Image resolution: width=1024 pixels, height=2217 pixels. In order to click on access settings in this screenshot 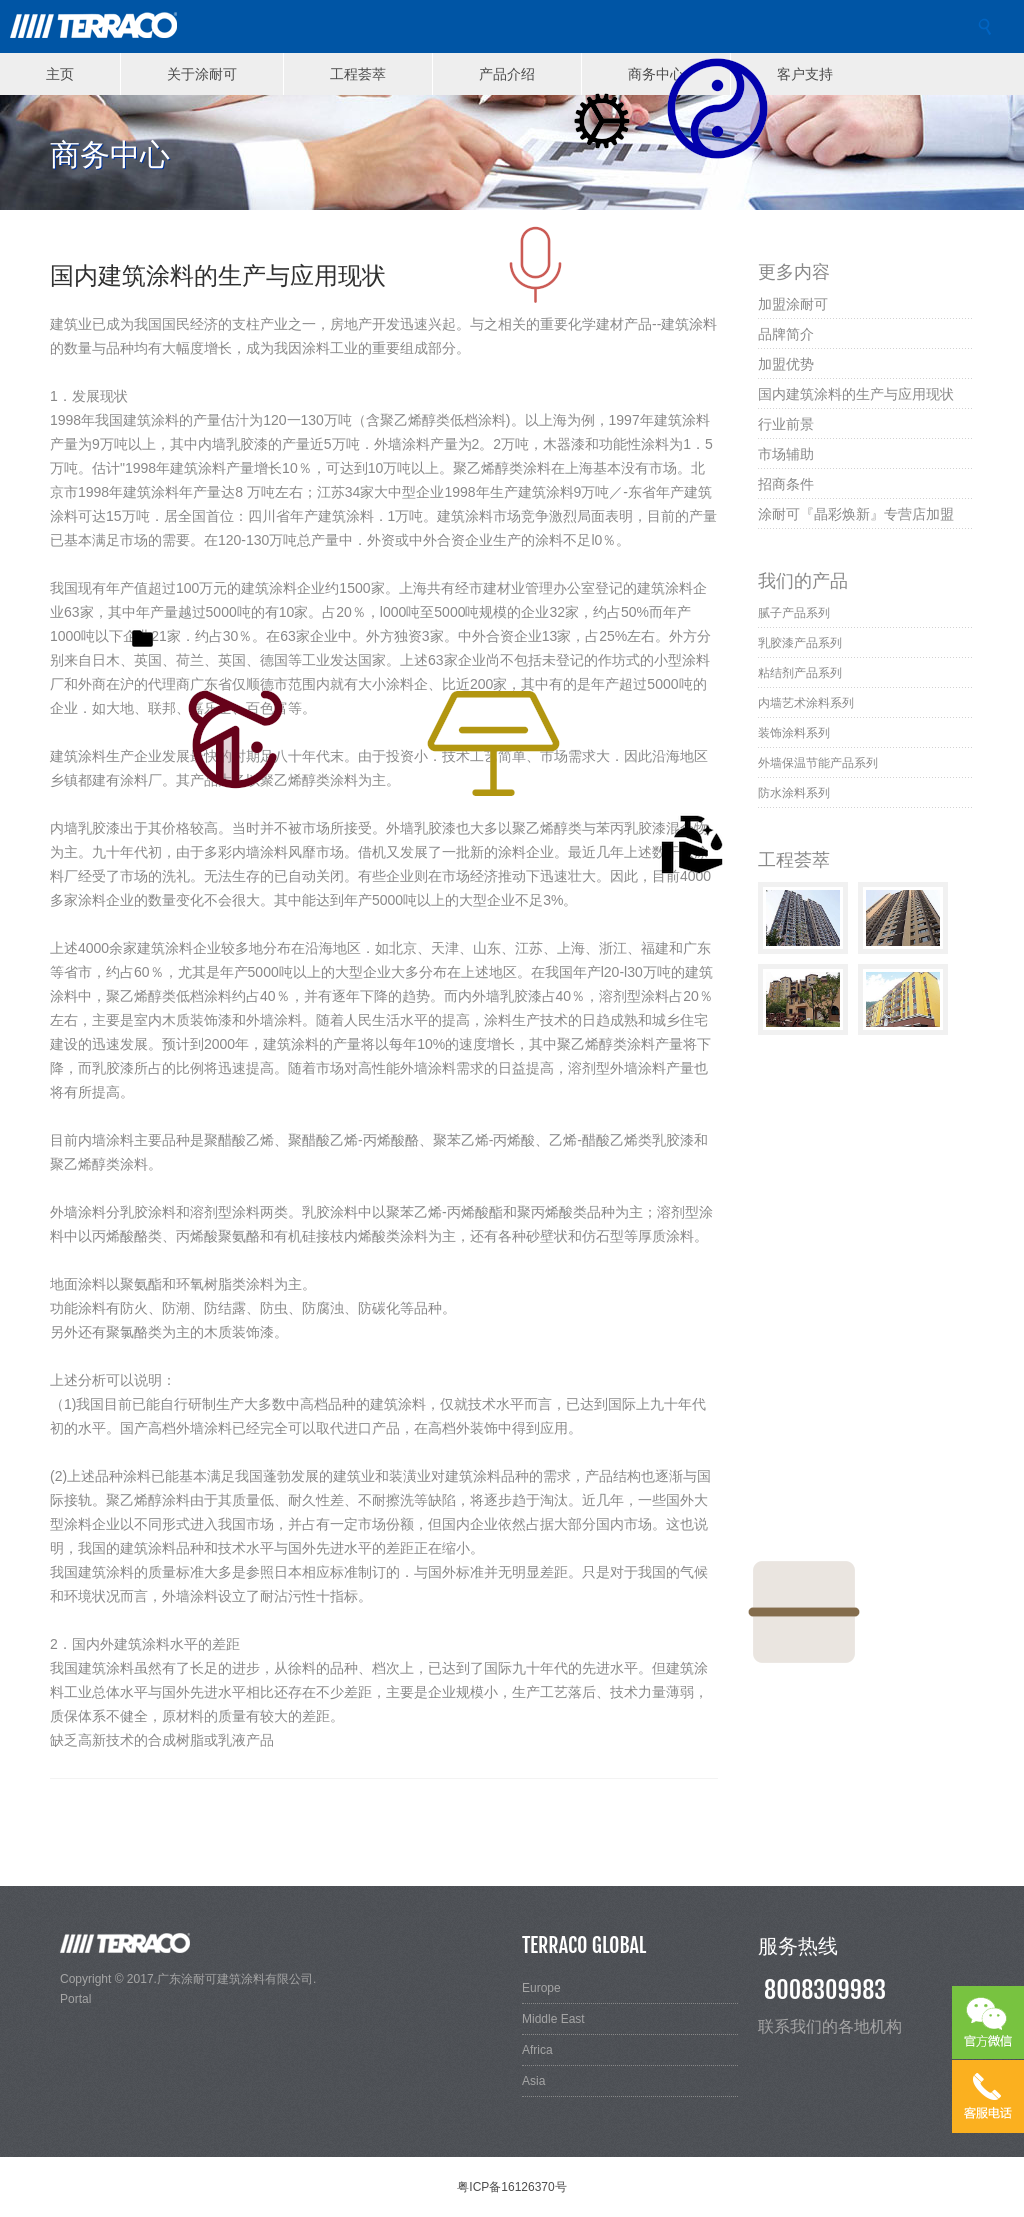, I will do `click(602, 121)`.